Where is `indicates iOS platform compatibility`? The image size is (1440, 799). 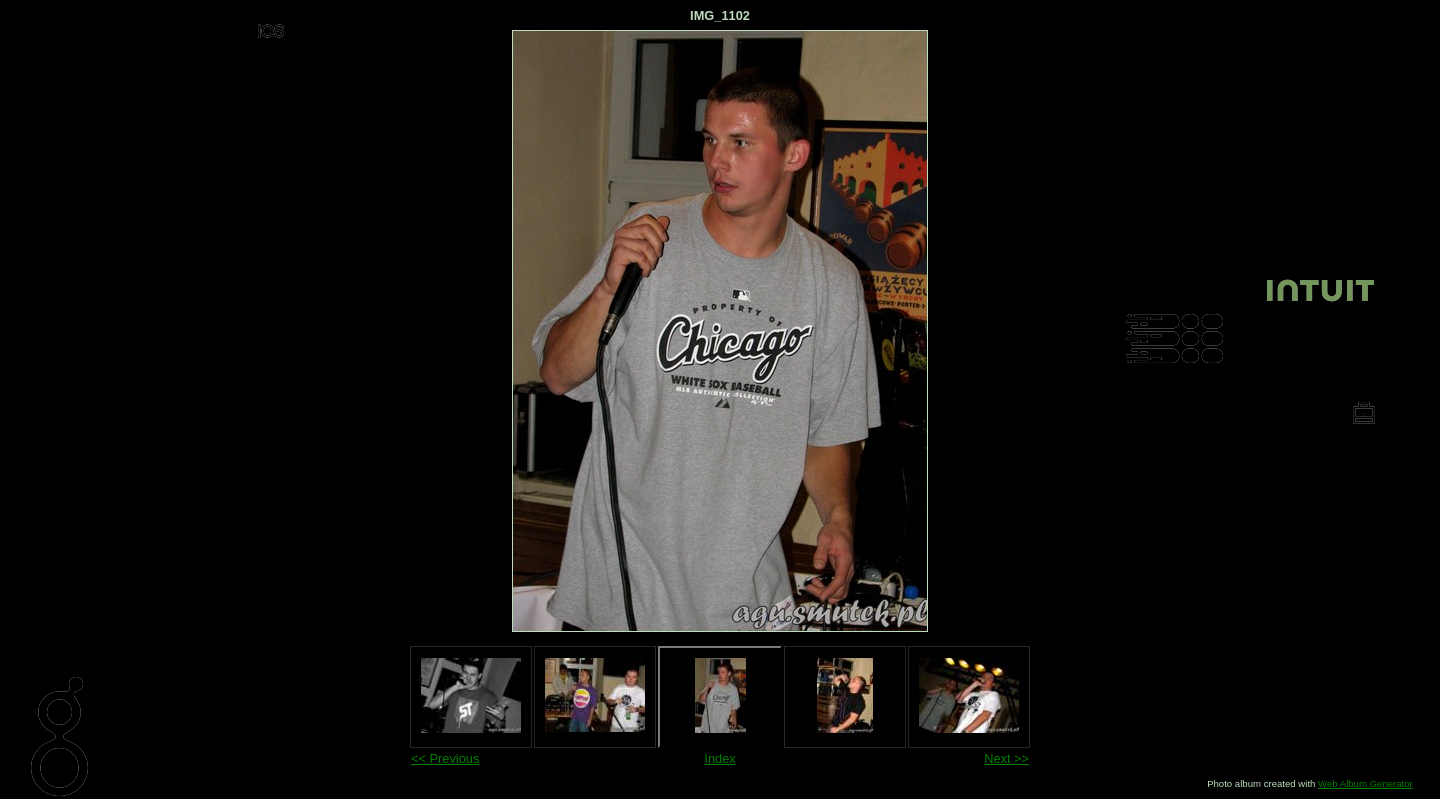
indicates iOS platform compatibility is located at coordinates (271, 31).